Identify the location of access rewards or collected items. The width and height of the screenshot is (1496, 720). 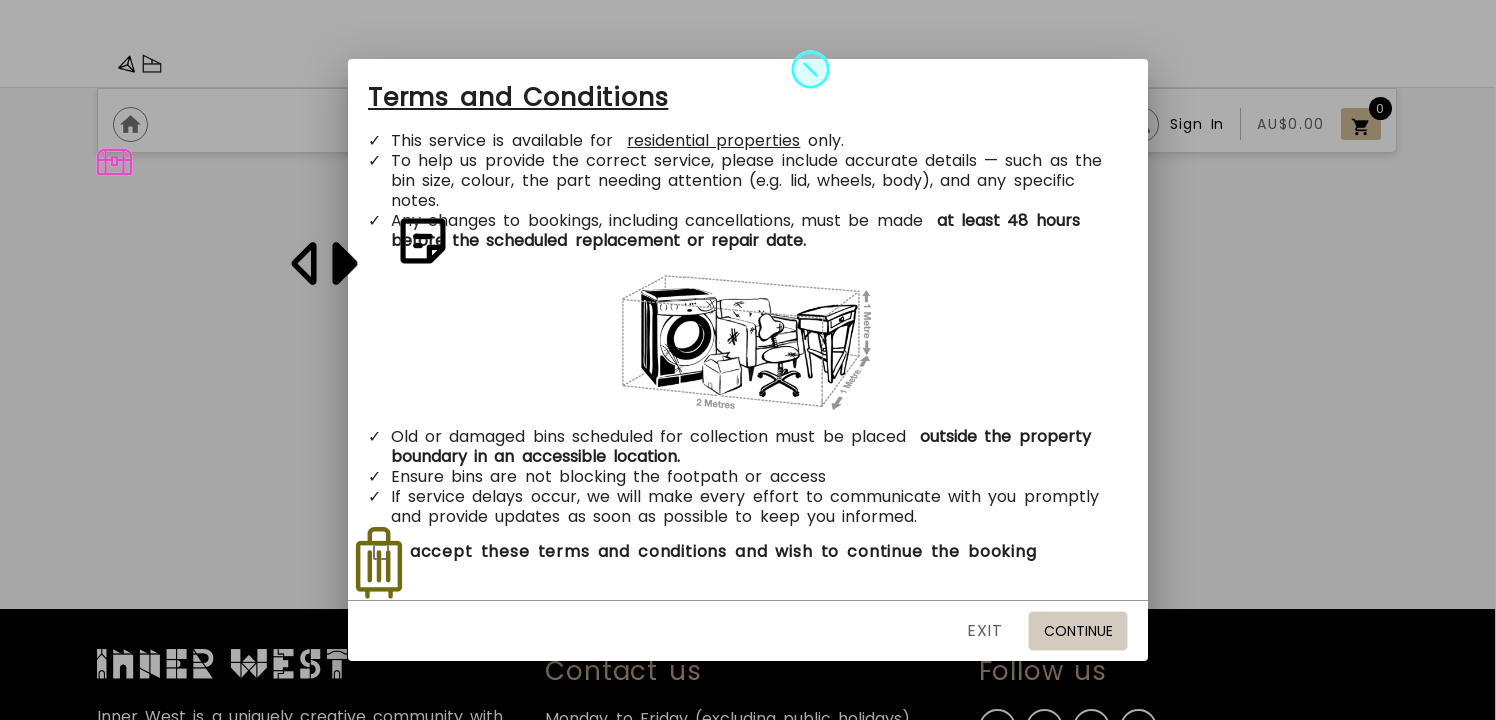
(114, 162).